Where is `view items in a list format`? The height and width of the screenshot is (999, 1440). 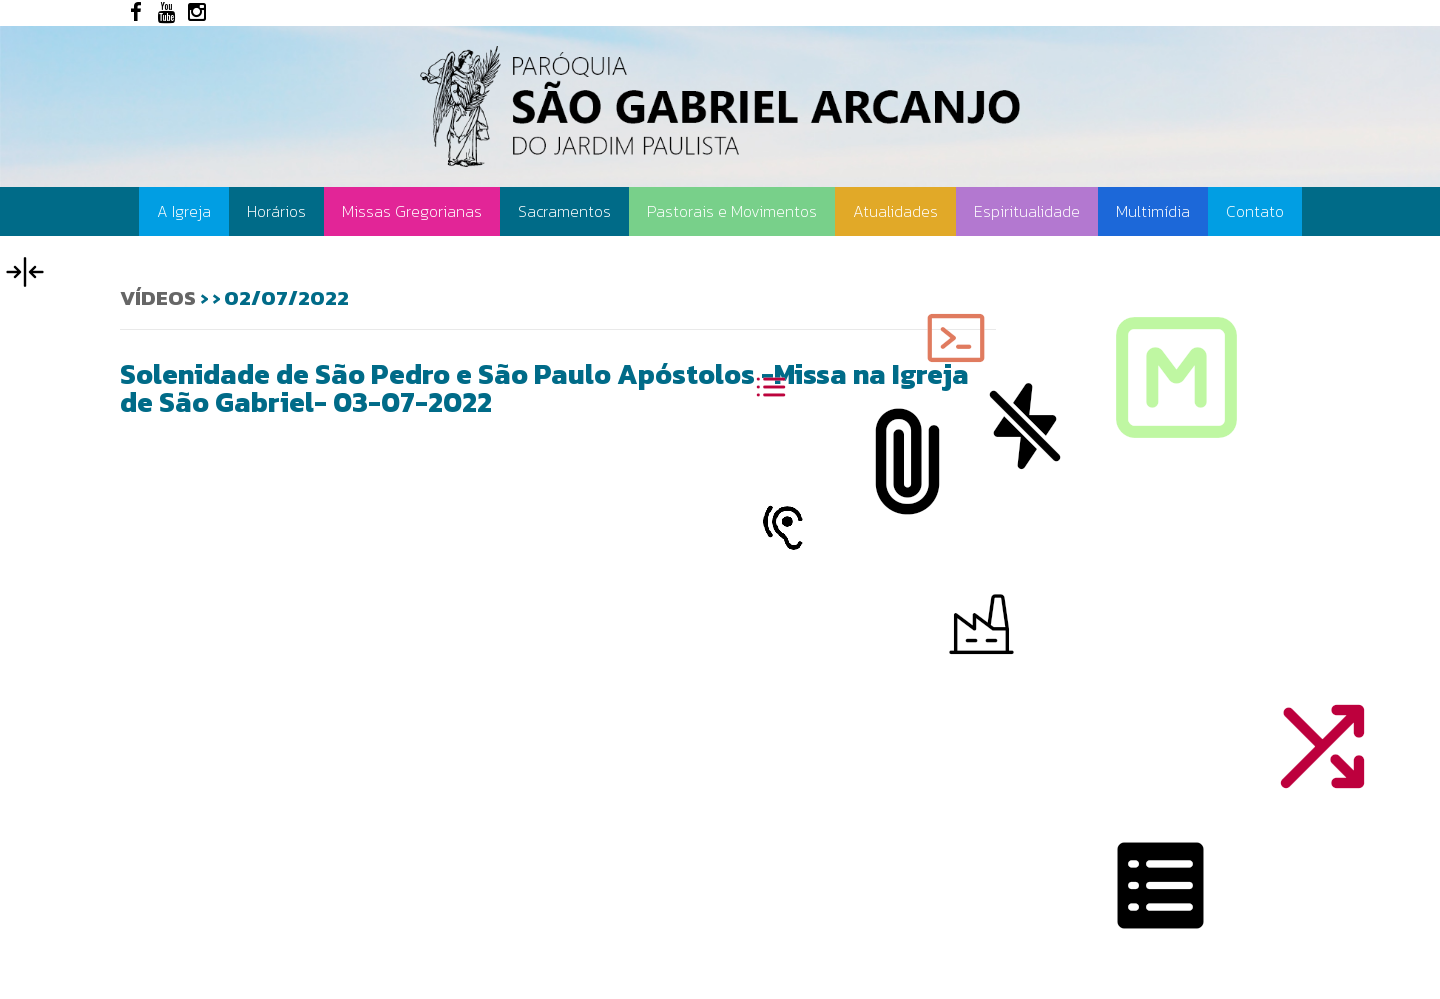 view items in a list format is located at coordinates (771, 387).